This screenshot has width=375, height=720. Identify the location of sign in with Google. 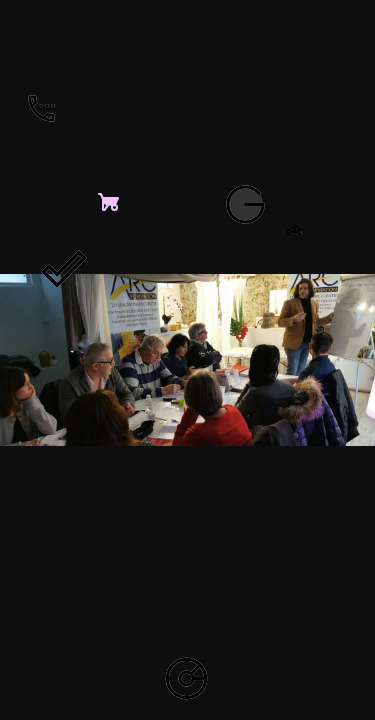
(245, 204).